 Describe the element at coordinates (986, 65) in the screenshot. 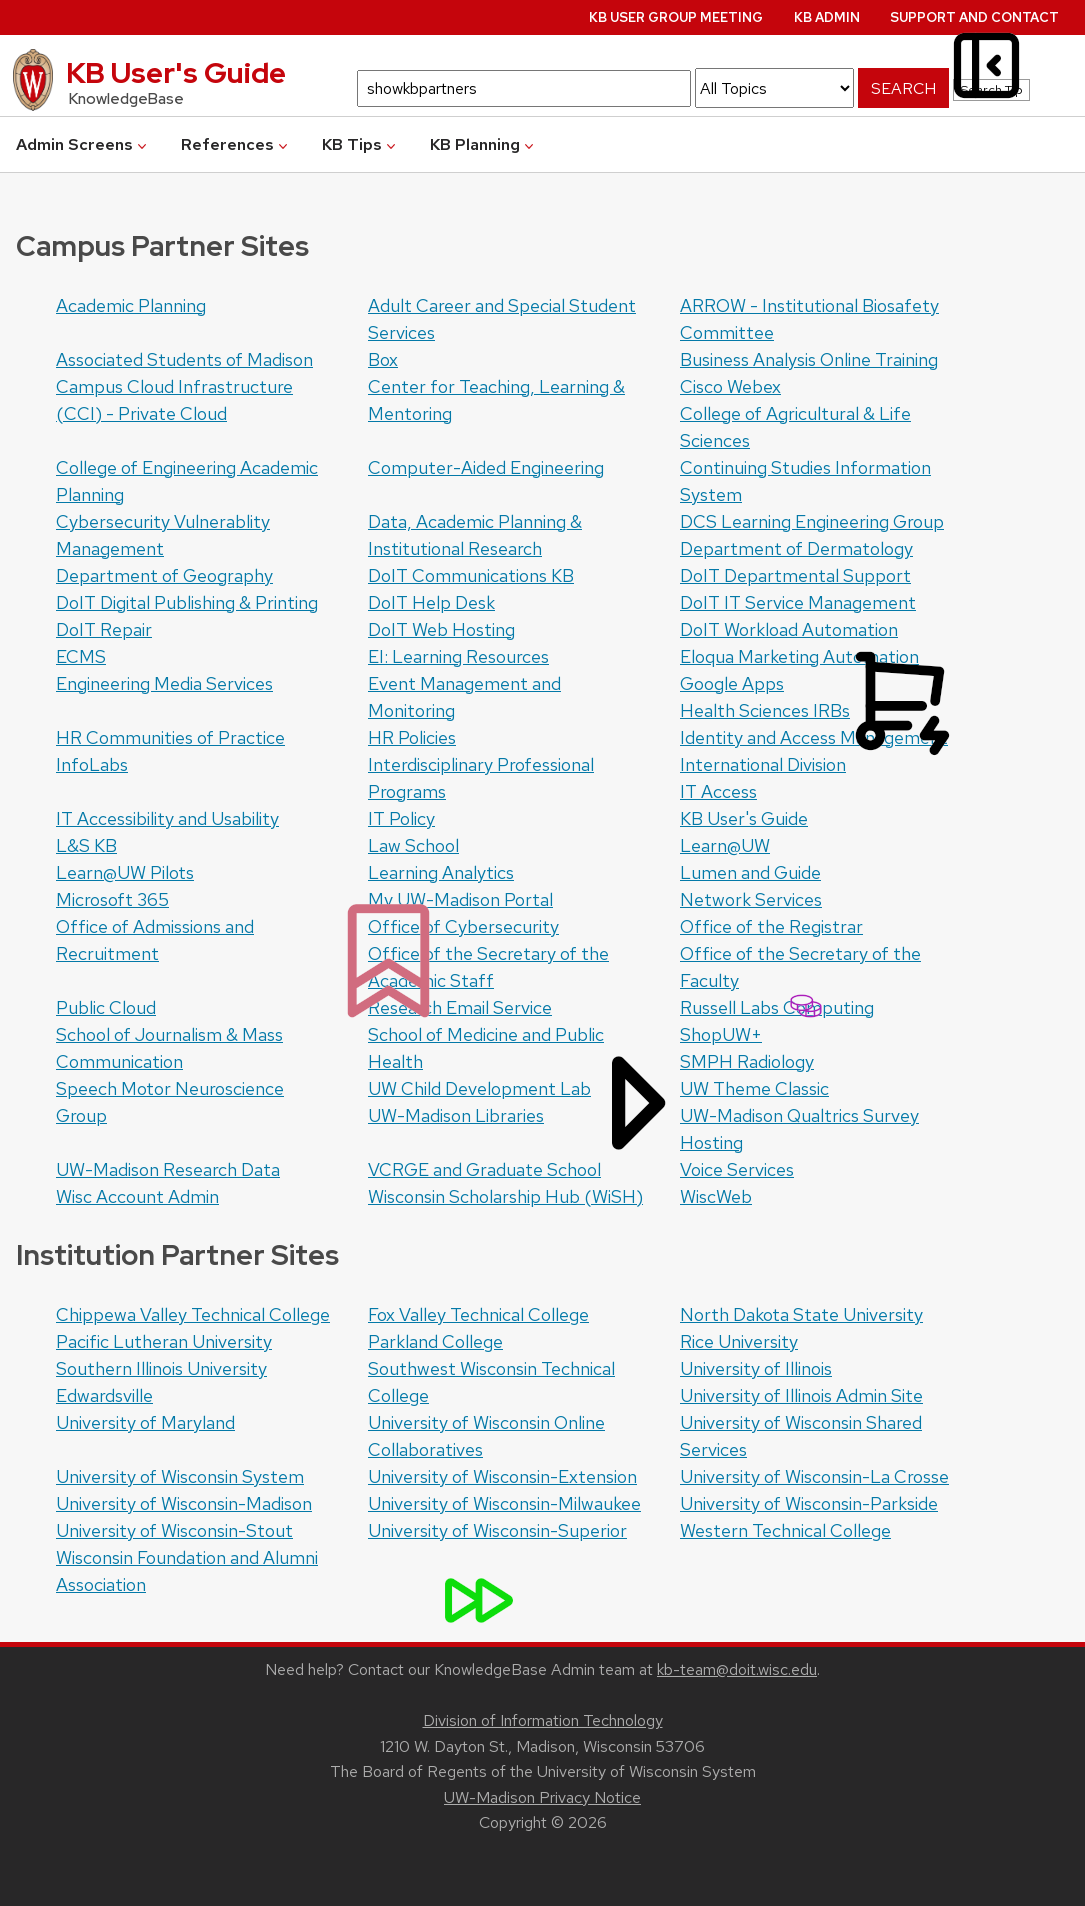

I see `collapse the left sidebar` at that location.